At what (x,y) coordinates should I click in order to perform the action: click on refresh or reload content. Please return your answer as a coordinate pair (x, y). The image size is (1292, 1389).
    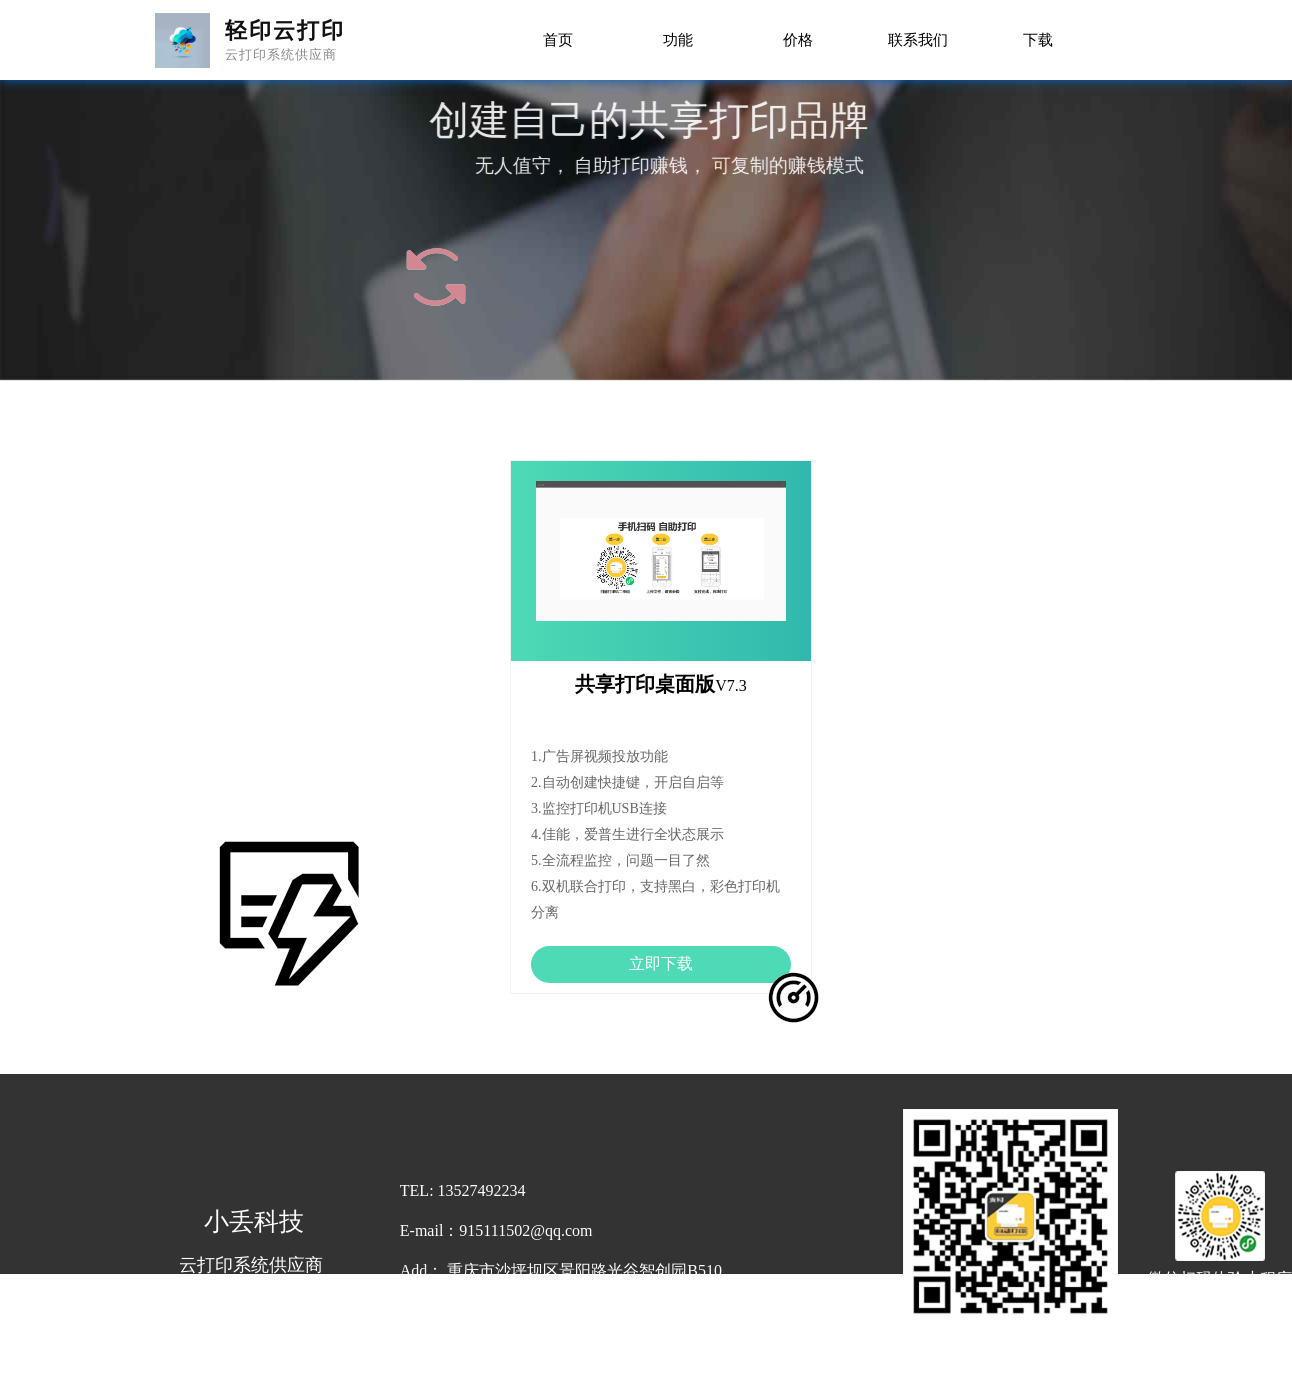
    Looking at the image, I should click on (436, 277).